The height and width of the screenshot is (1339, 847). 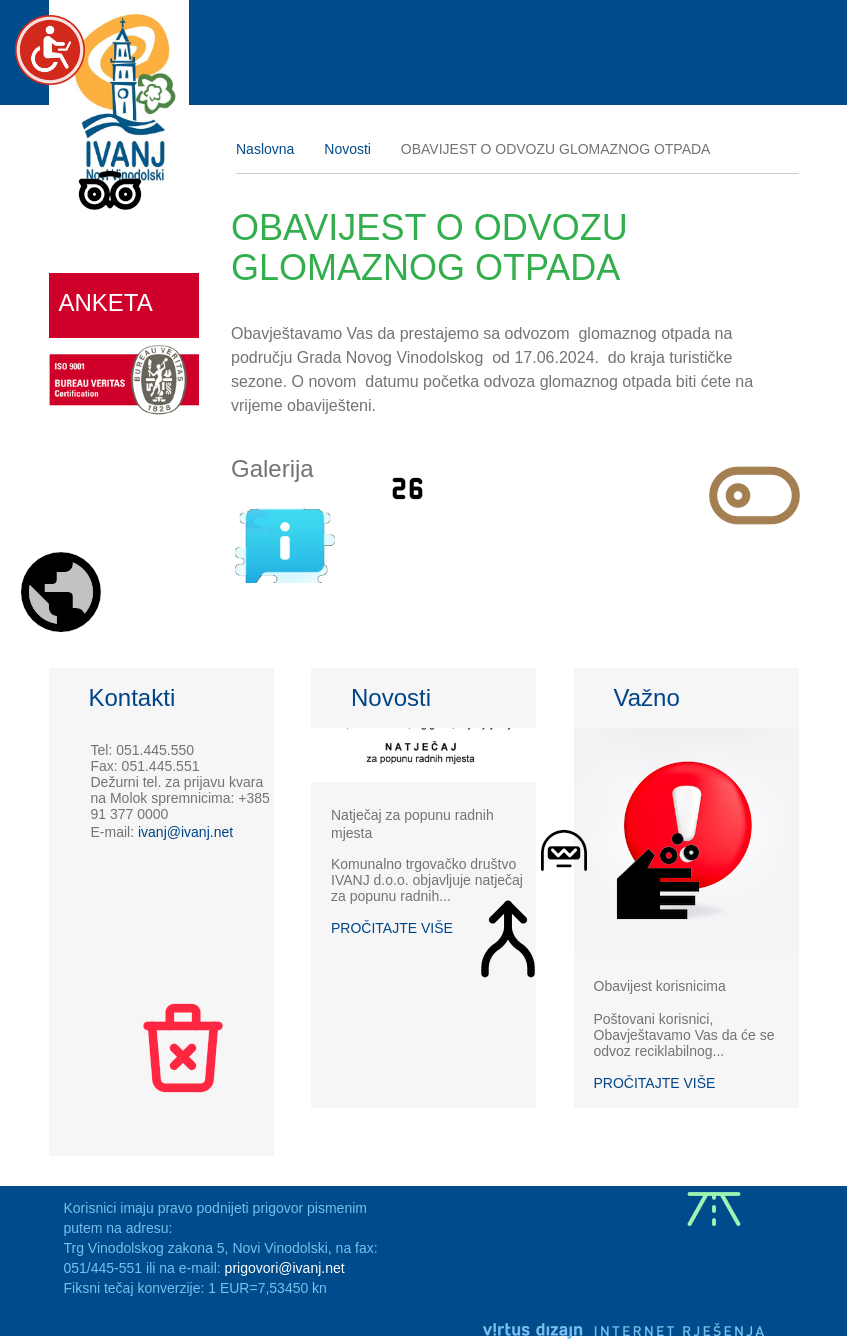 I want to click on merge branches or paths together, so click(x=508, y=939).